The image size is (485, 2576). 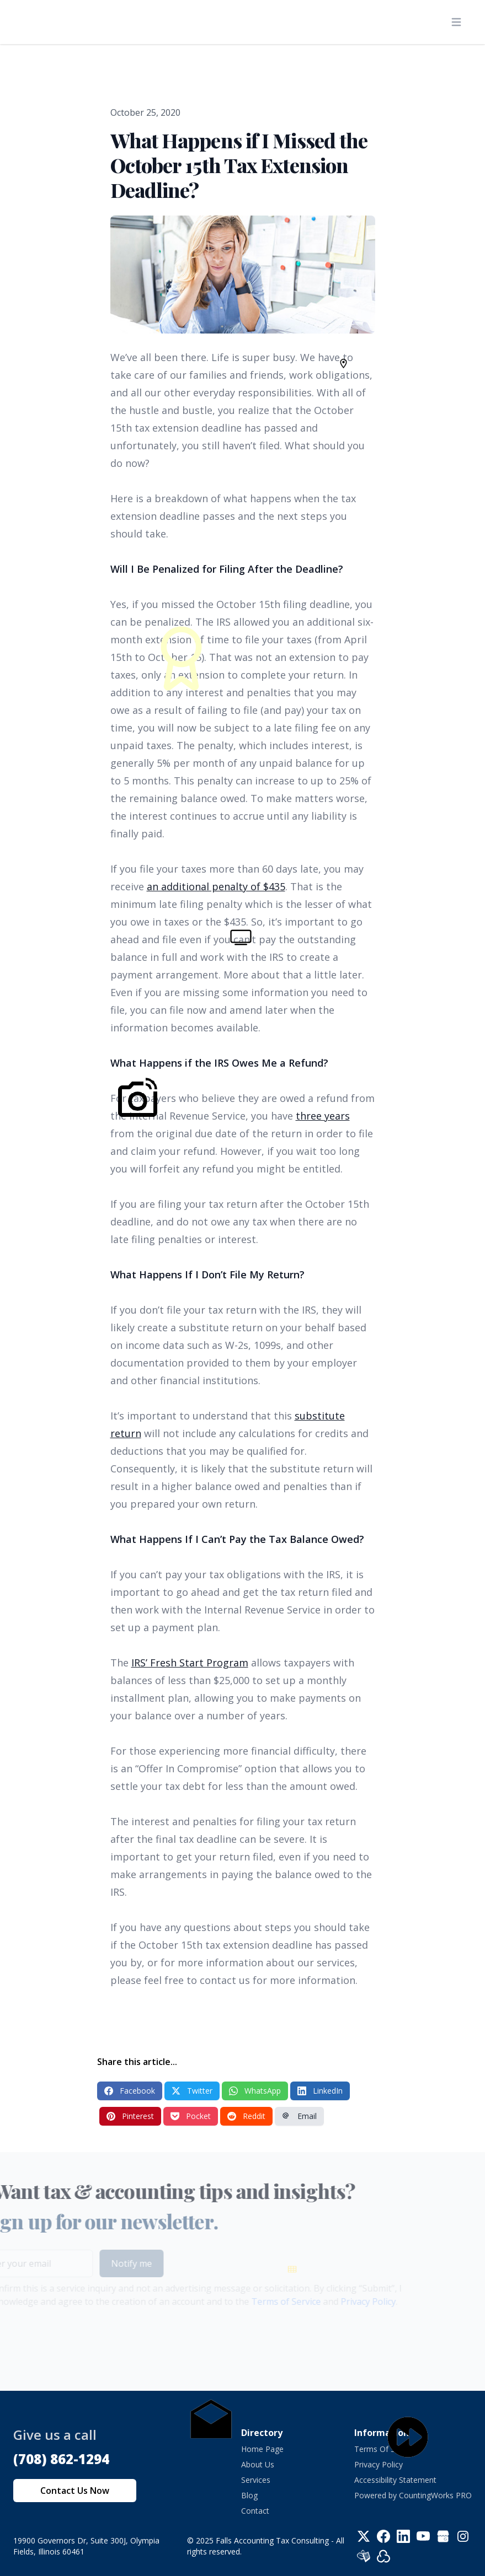 I want to click on access TV or video streaming features, so click(x=241, y=937).